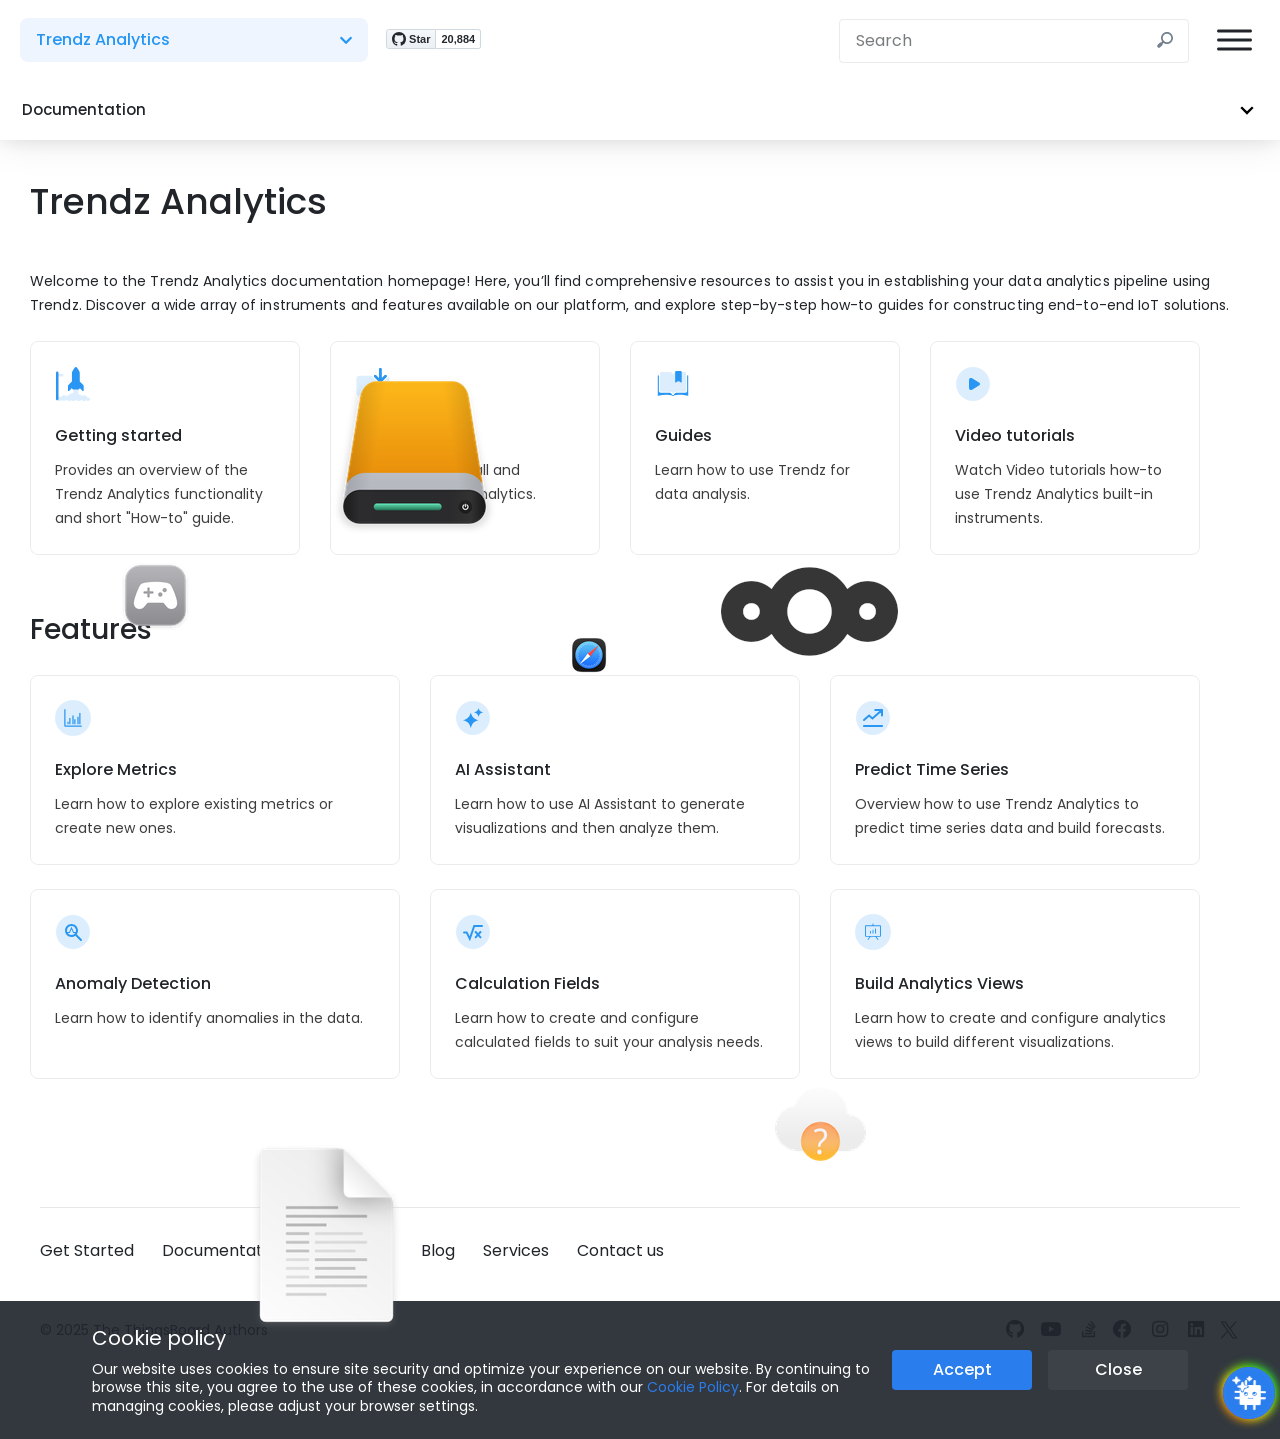  Describe the element at coordinates (155, 596) in the screenshot. I see `access gaming preferences and settings` at that location.